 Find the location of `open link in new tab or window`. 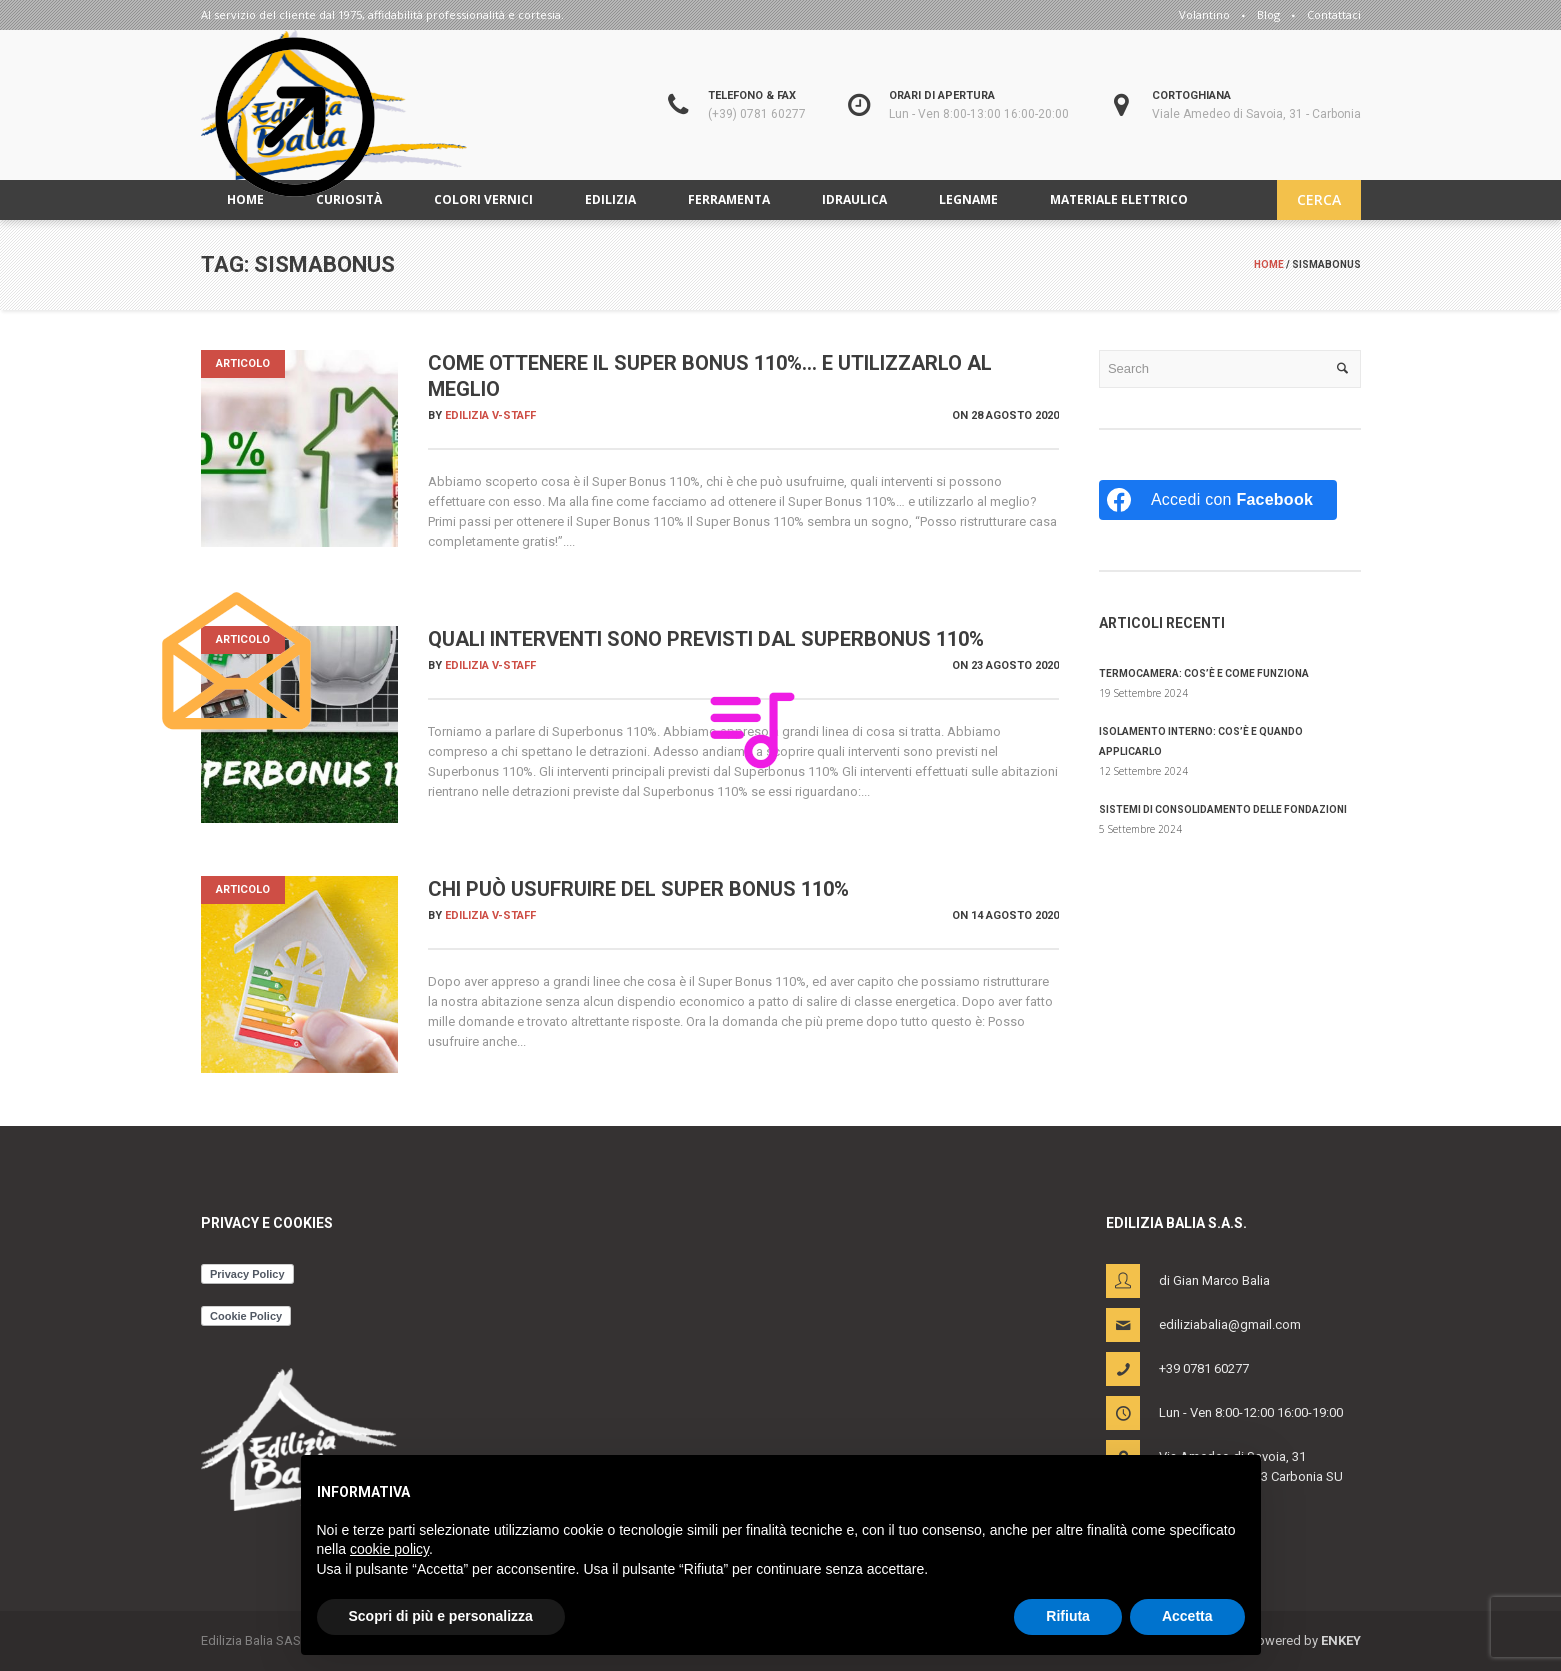

open link in new tab or window is located at coordinates (295, 117).